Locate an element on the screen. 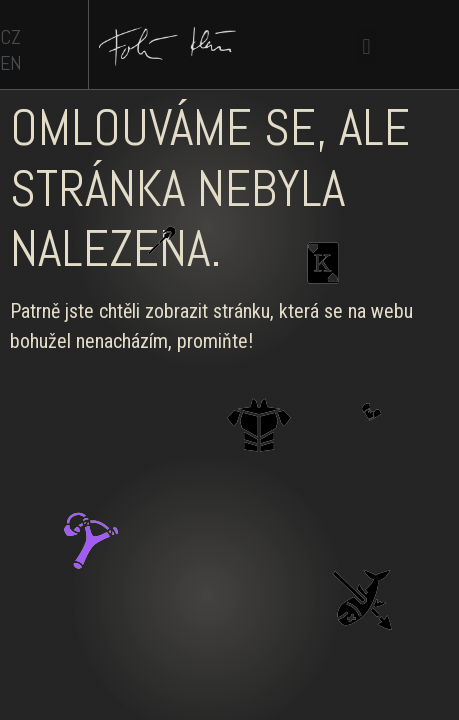 Image resolution: width=459 pixels, height=720 pixels. indicates walking or movement ability is located at coordinates (371, 411).